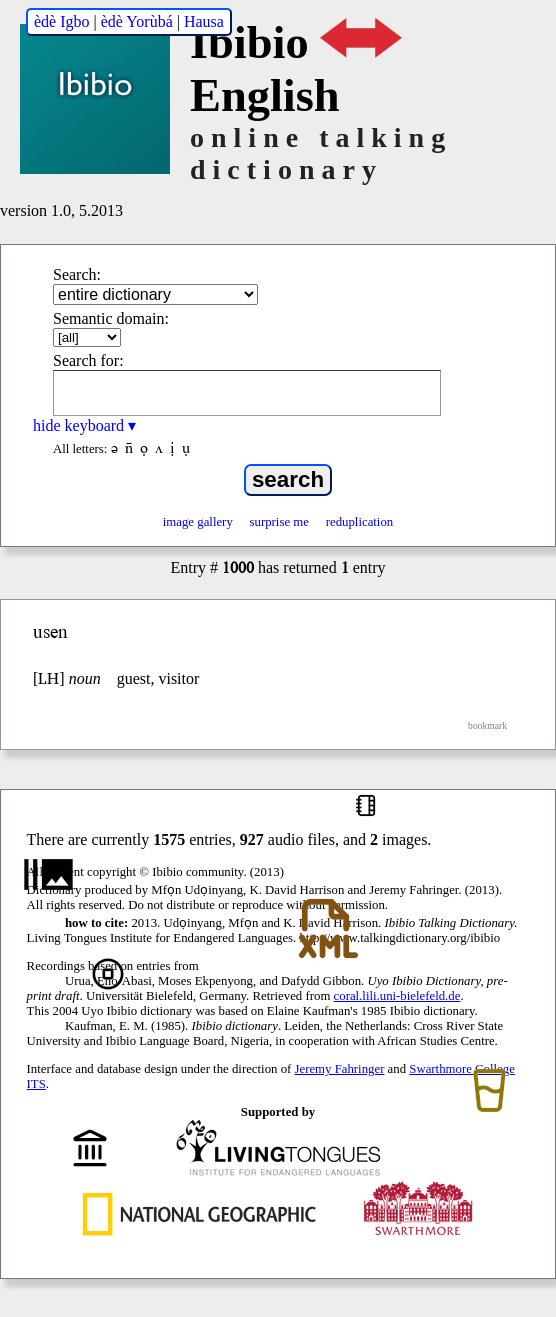  Describe the element at coordinates (366, 805) in the screenshot. I see `open tabbed notebook or journal` at that location.